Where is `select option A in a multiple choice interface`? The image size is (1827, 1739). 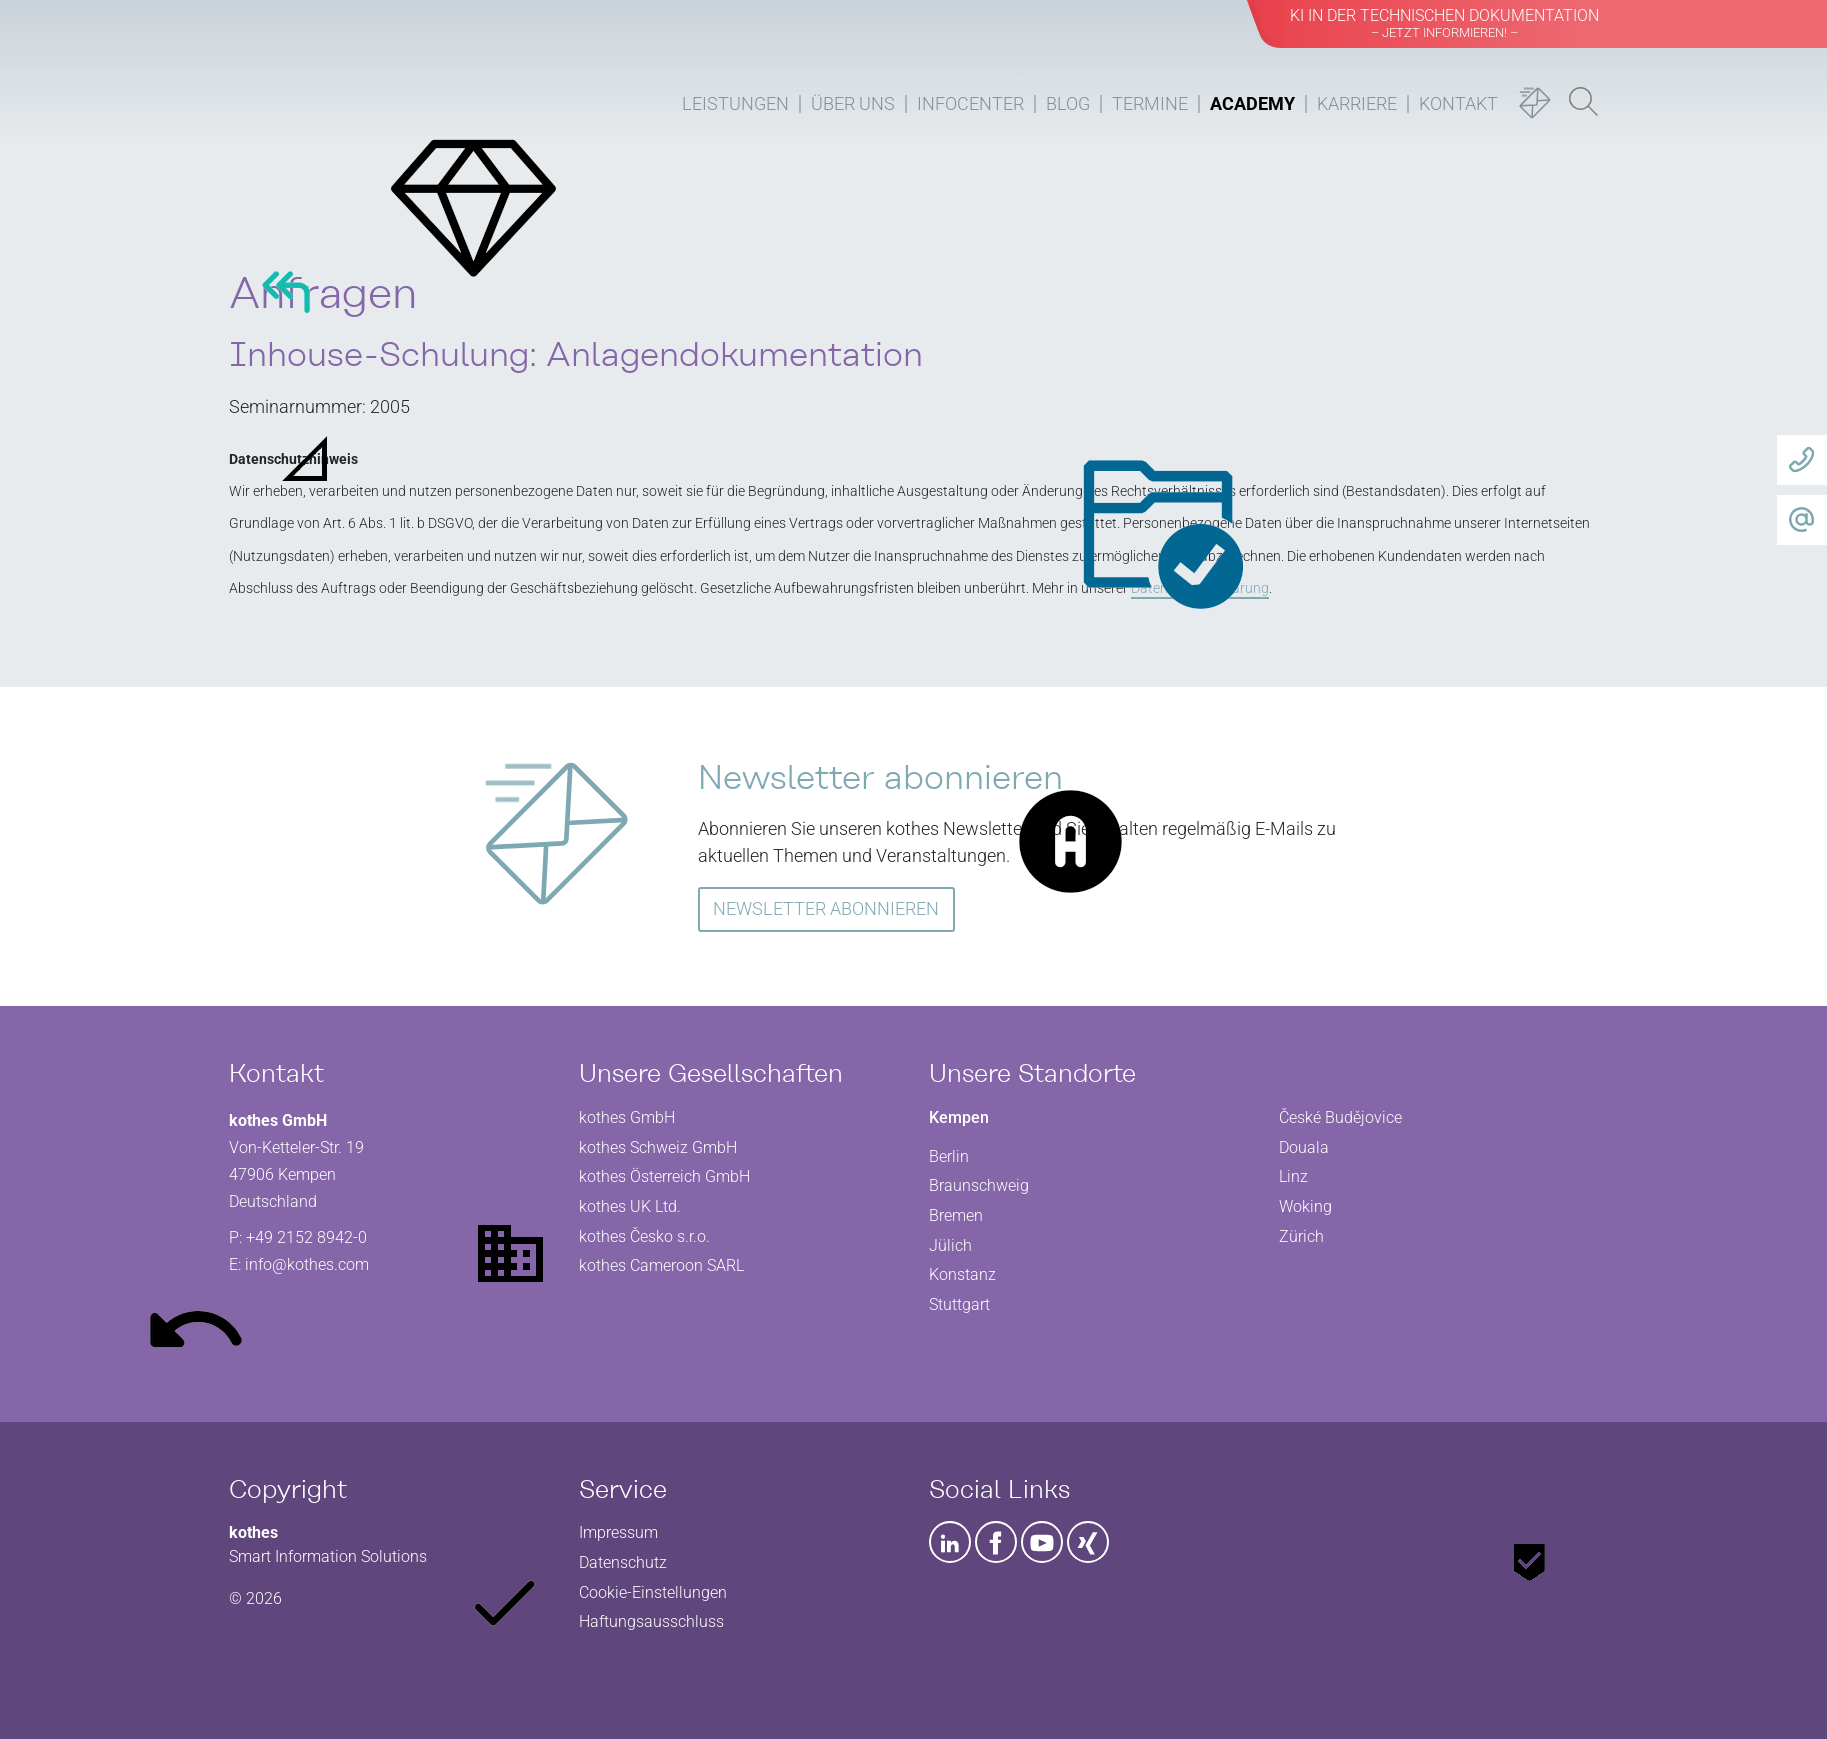
select option A in a multiple choice interface is located at coordinates (1070, 841).